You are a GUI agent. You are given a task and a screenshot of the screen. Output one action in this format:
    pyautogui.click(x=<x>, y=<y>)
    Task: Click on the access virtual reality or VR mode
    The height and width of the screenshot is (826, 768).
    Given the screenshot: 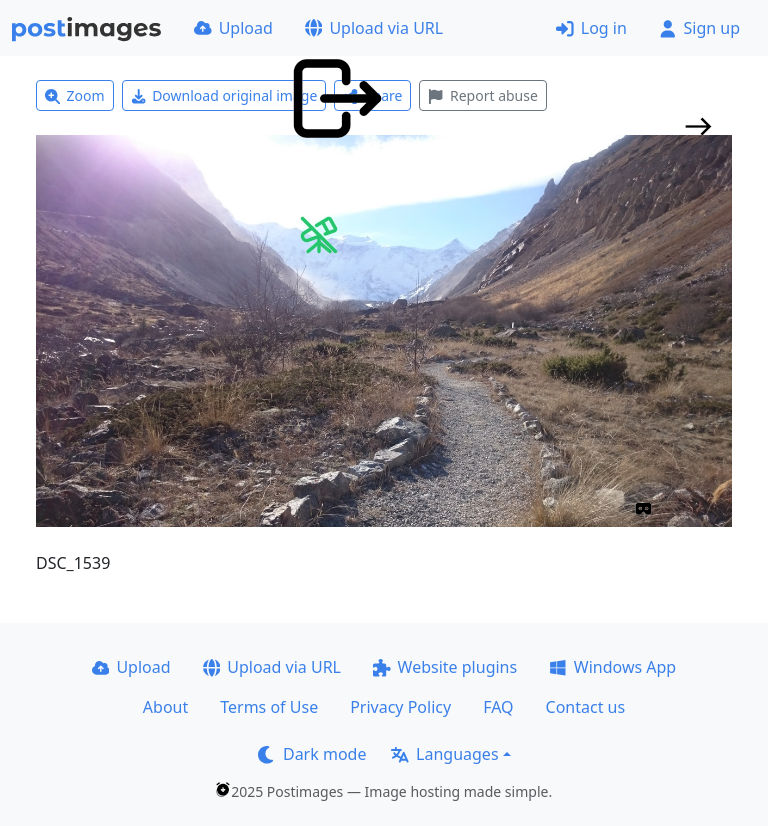 What is the action you would take?
    pyautogui.click(x=643, y=508)
    